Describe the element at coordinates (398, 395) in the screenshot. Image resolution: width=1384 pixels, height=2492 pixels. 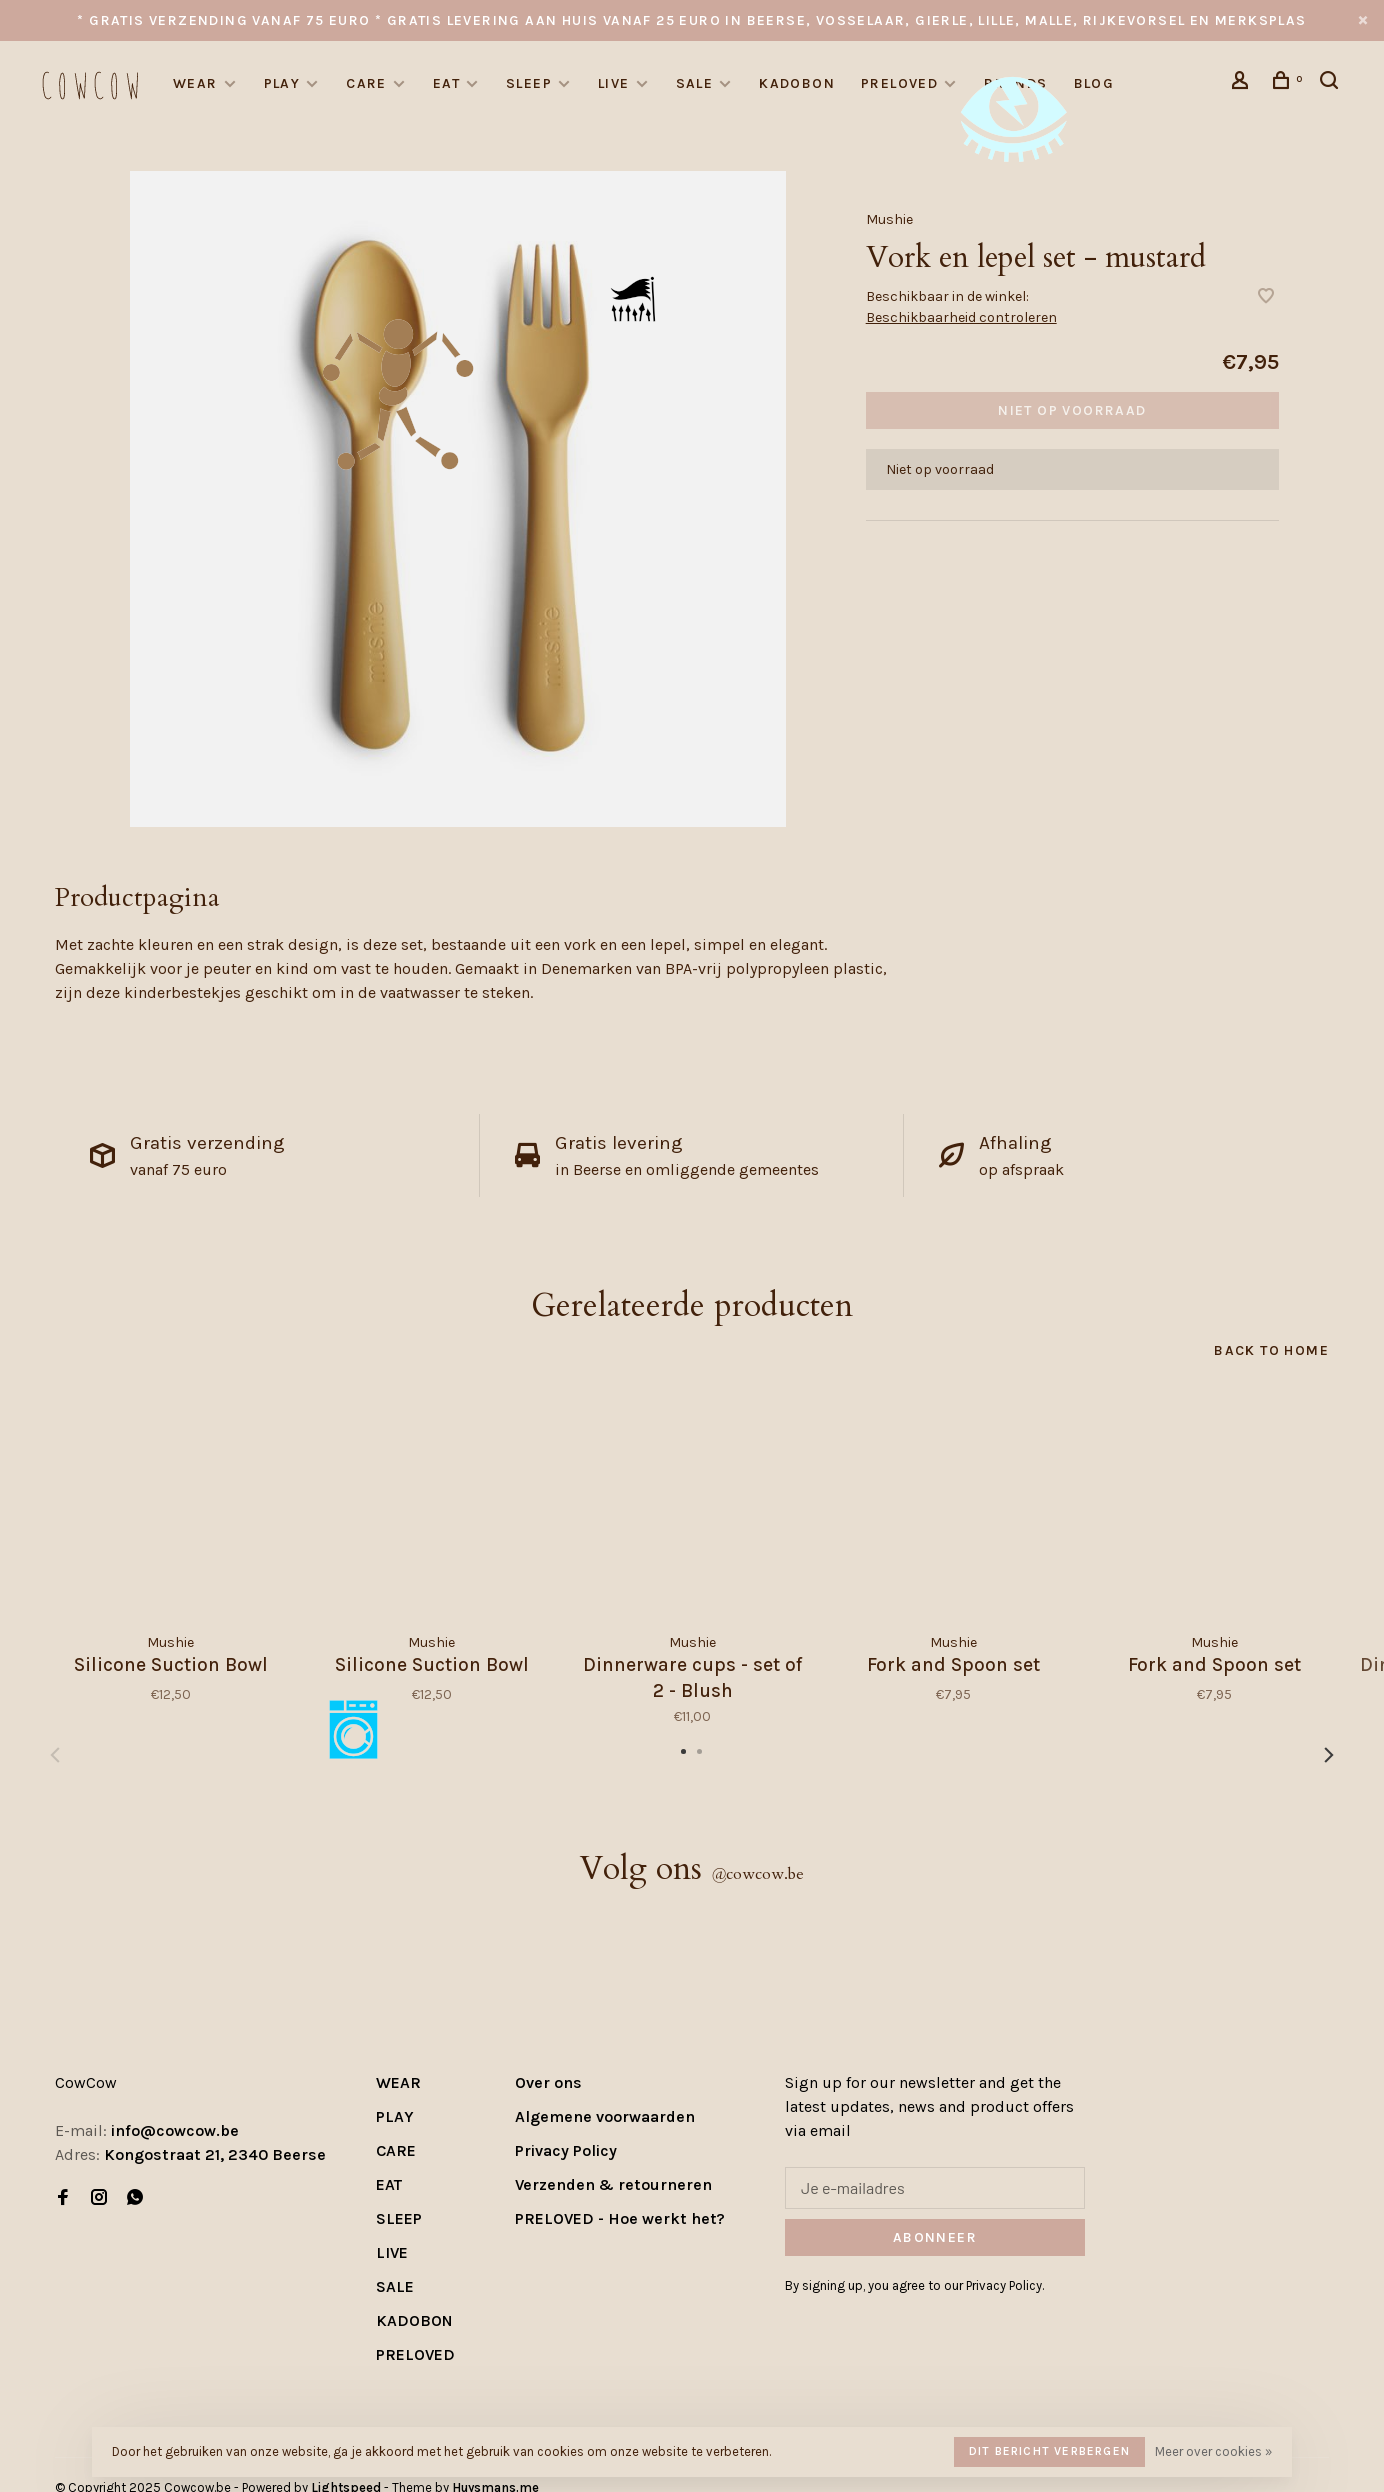
I see `access puppet or marionette controls` at that location.